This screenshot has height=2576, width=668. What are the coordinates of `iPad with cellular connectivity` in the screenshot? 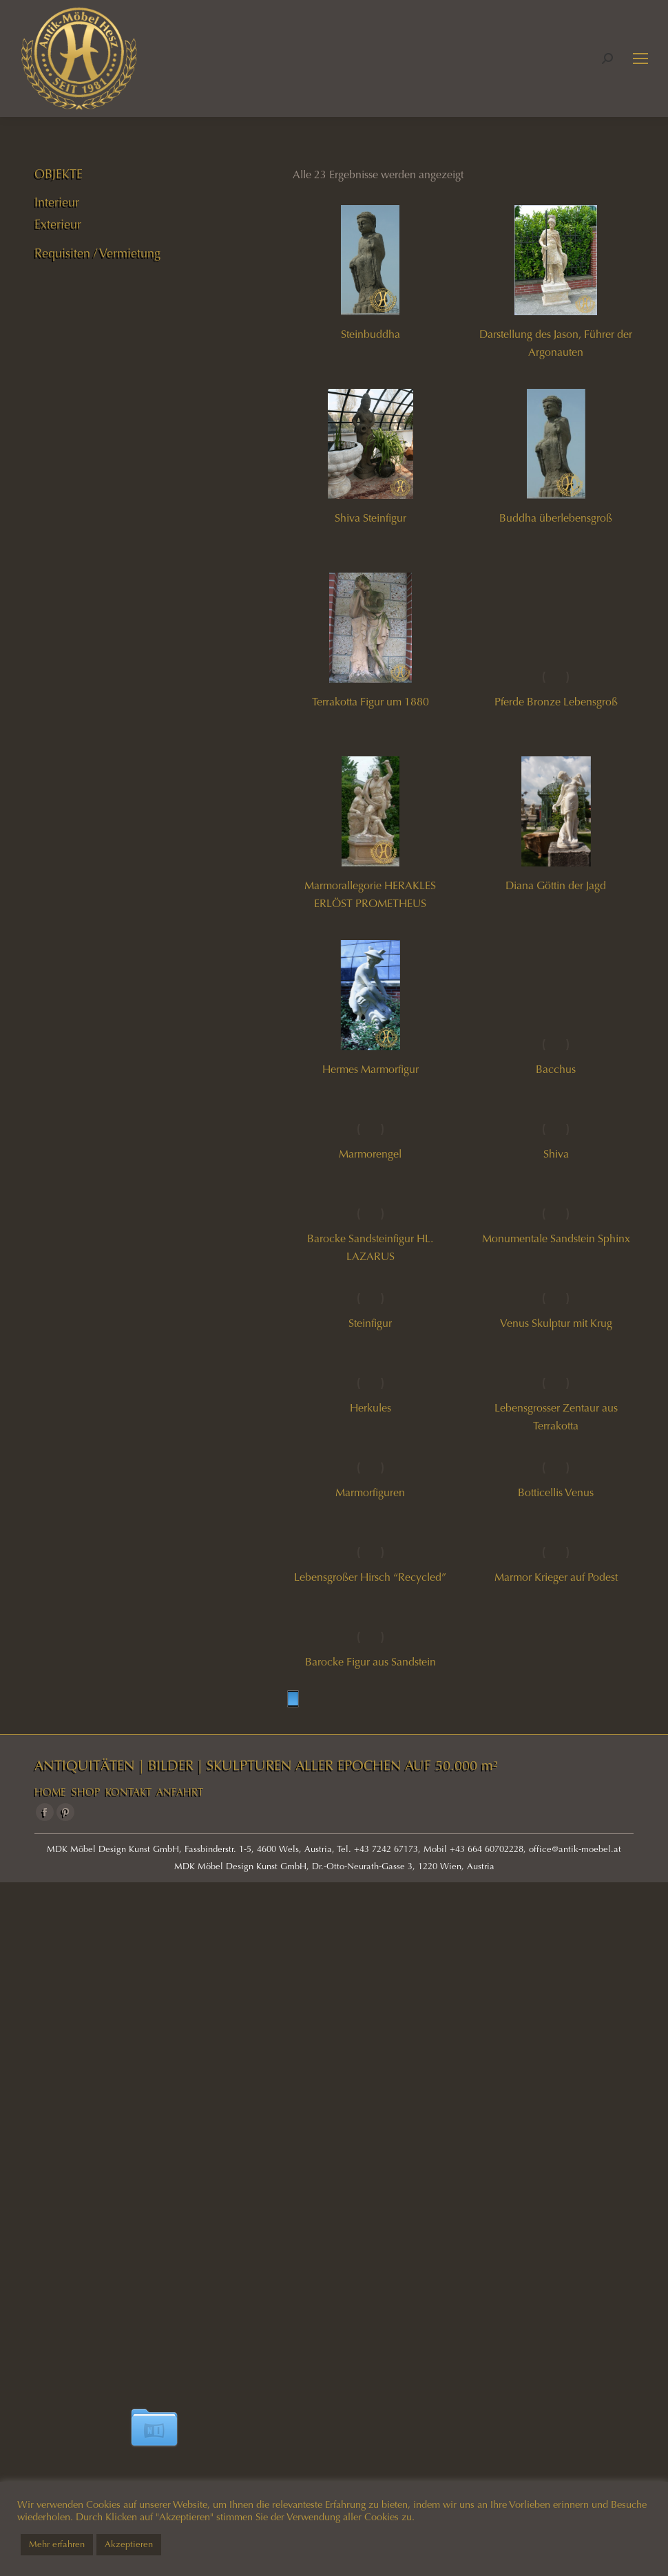 It's located at (293, 1699).